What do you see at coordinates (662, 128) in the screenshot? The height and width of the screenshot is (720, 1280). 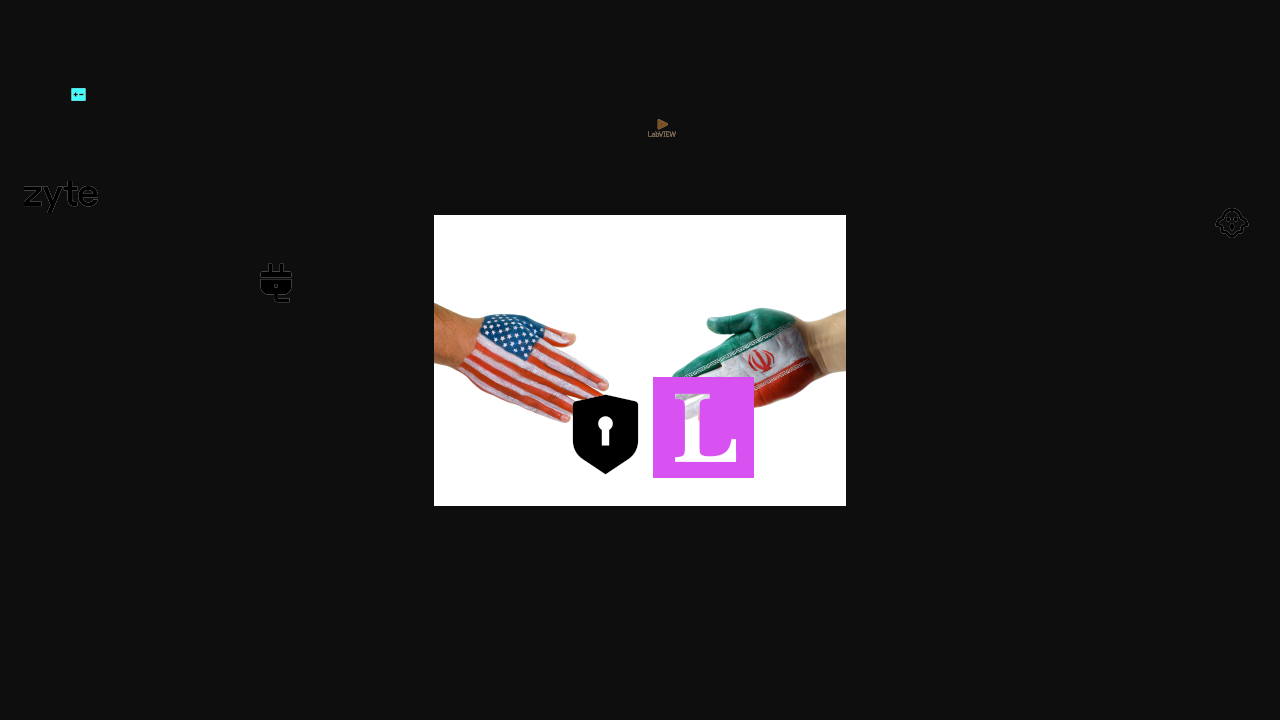 I see `open LabVIEW application` at bounding box center [662, 128].